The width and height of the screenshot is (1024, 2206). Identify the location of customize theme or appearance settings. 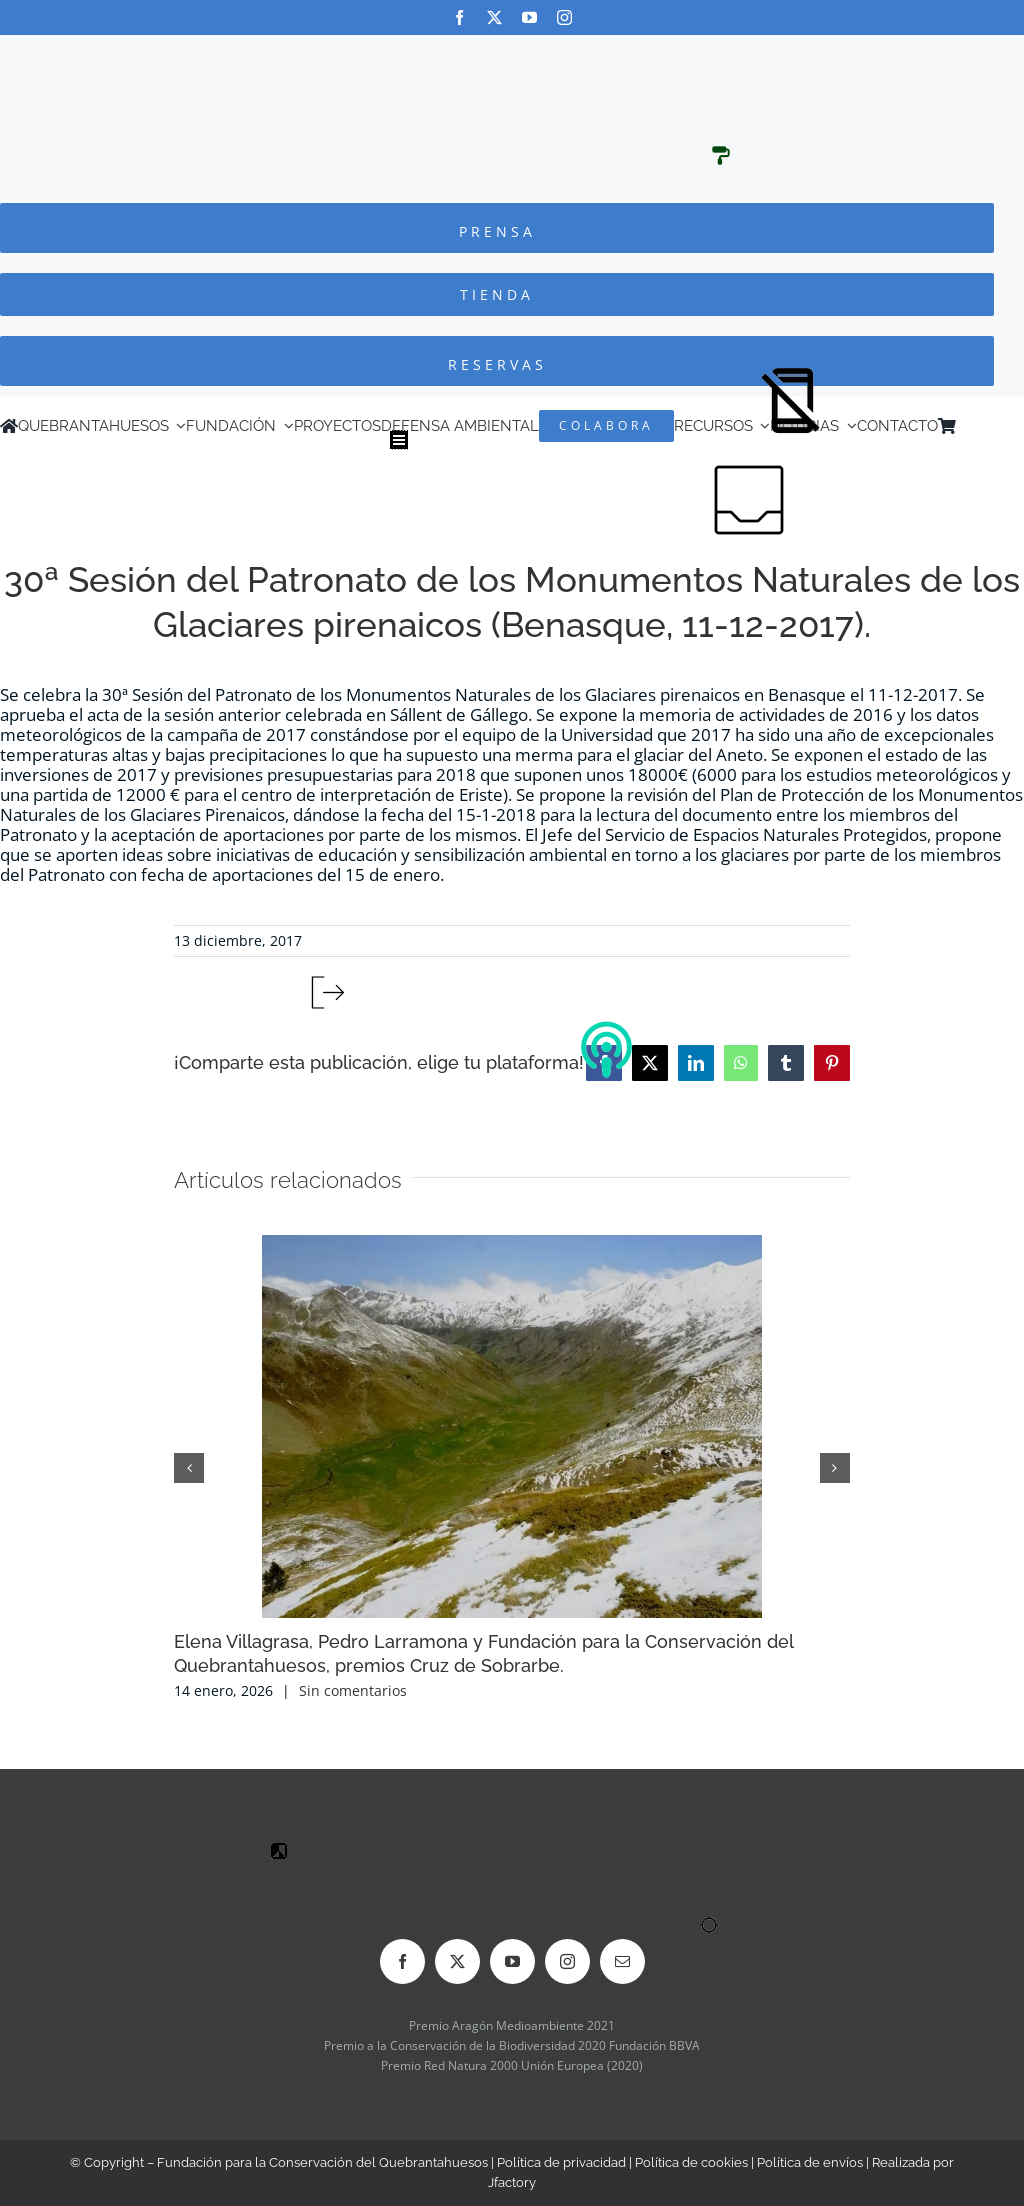
(721, 155).